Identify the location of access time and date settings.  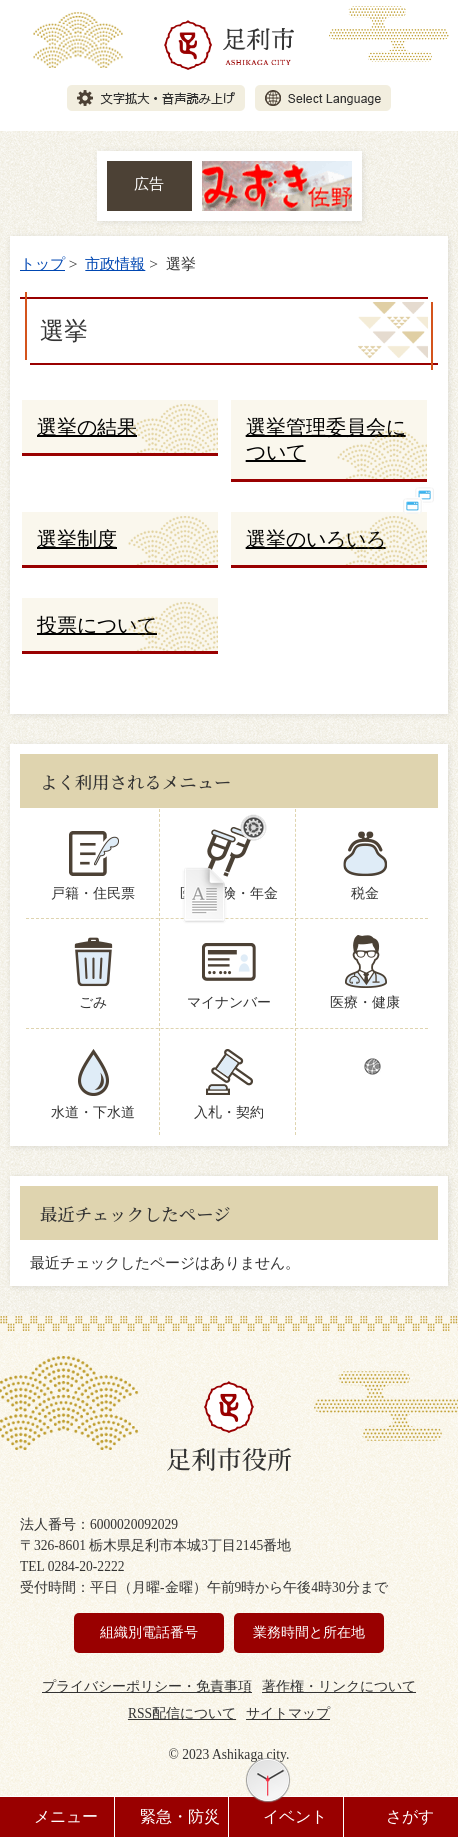
(268, 1780).